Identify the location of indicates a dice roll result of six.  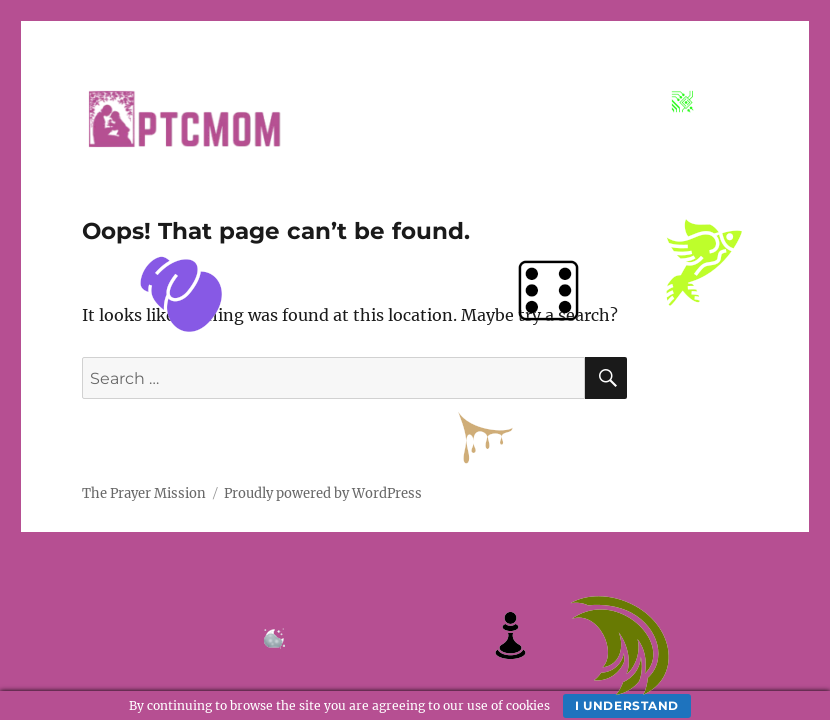
(548, 290).